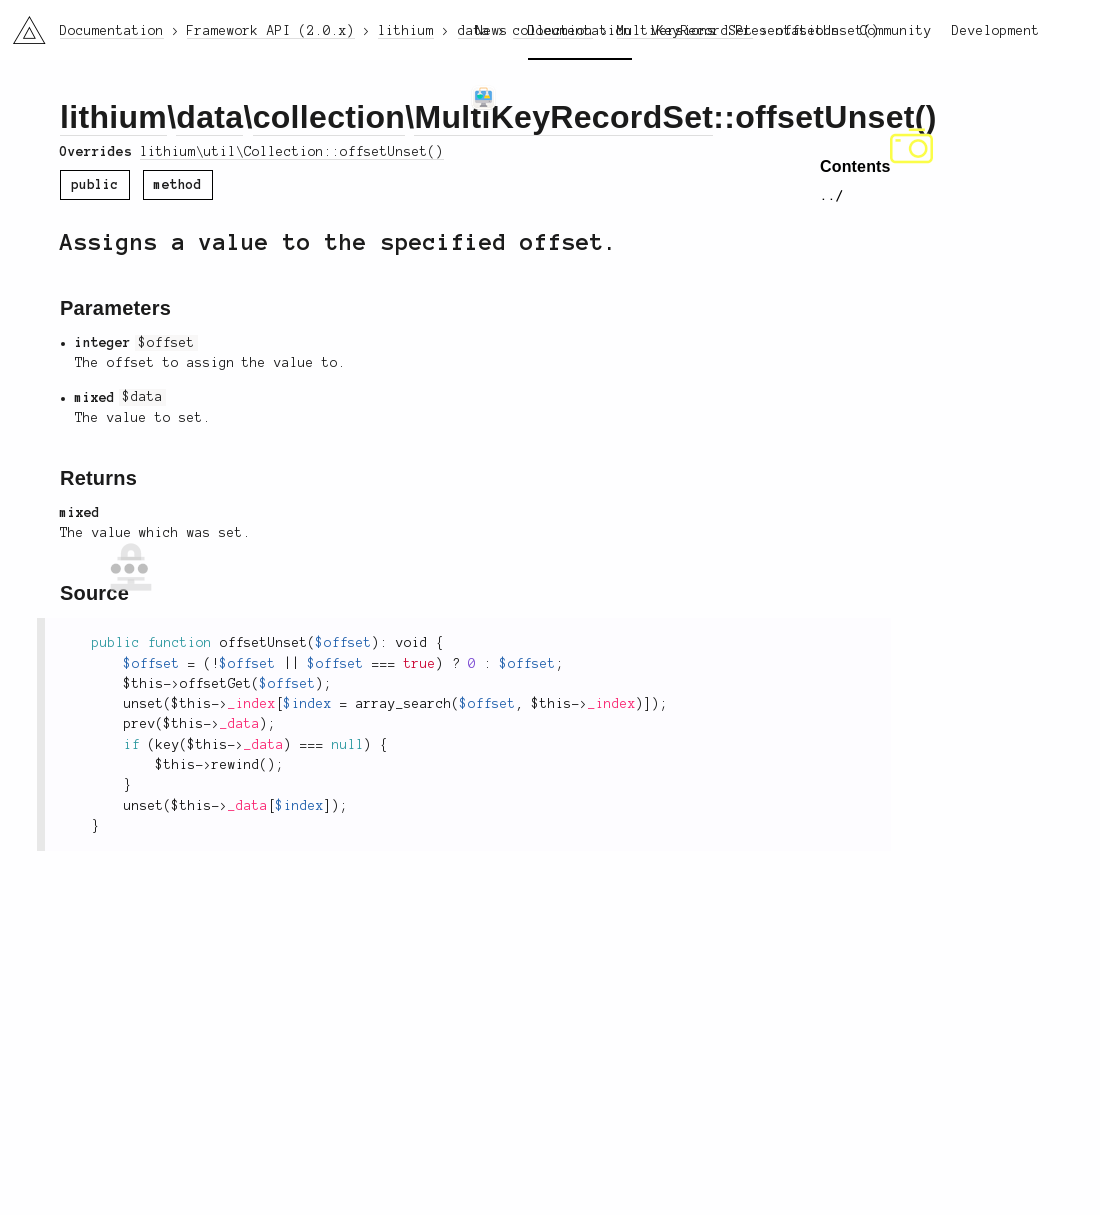 This screenshot has height=1215, width=1100. Describe the element at coordinates (911, 144) in the screenshot. I see `open photo management app` at that location.